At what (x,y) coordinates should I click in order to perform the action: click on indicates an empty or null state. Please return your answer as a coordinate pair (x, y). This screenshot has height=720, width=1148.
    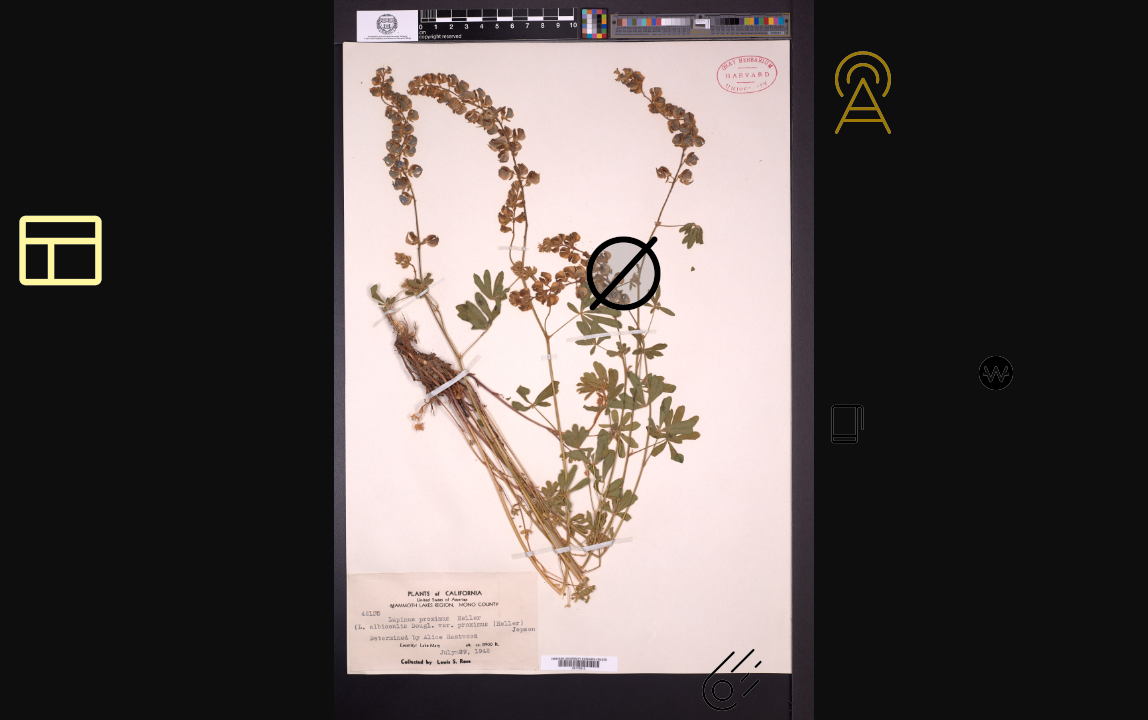
    Looking at the image, I should click on (623, 273).